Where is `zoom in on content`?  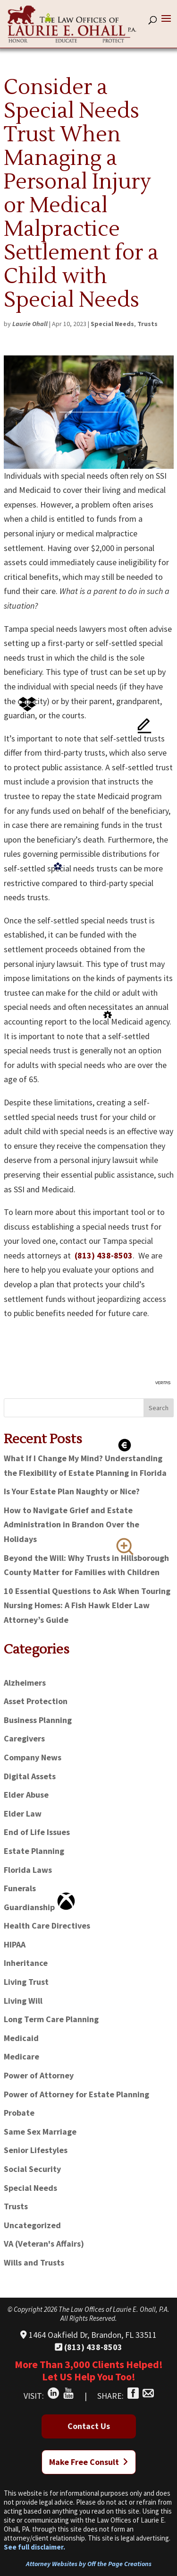
zoom in on content is located at coordinates (125, 1546).